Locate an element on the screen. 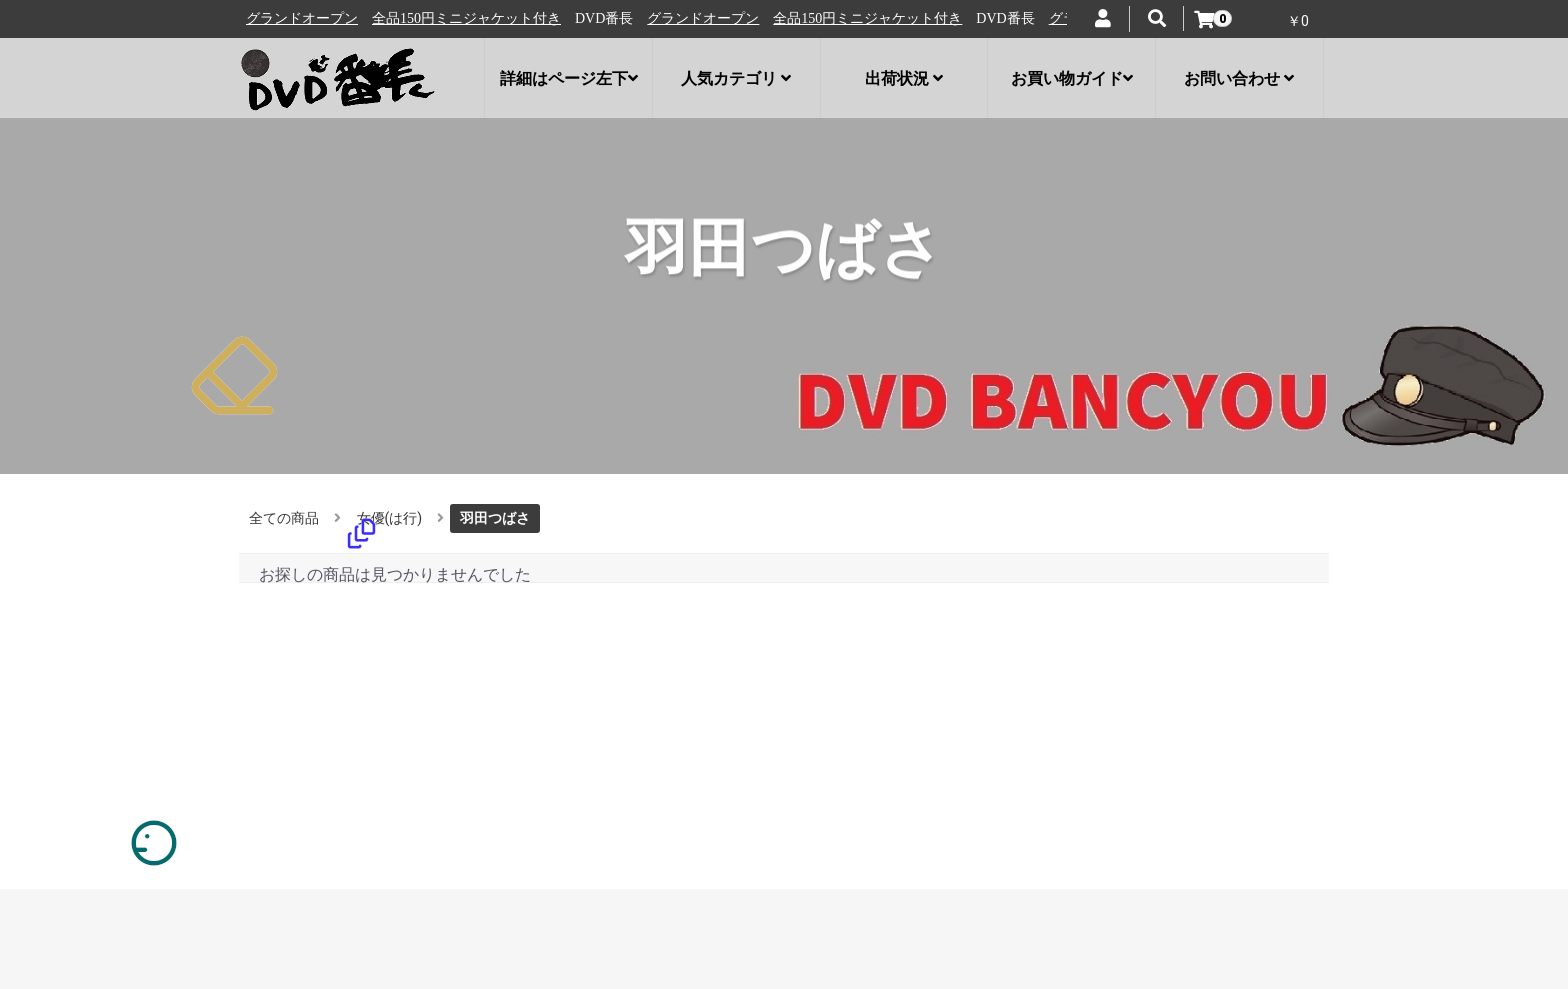 The image size is (1568, 989). view stacked or grouped files is located at coordinates (361, 533).